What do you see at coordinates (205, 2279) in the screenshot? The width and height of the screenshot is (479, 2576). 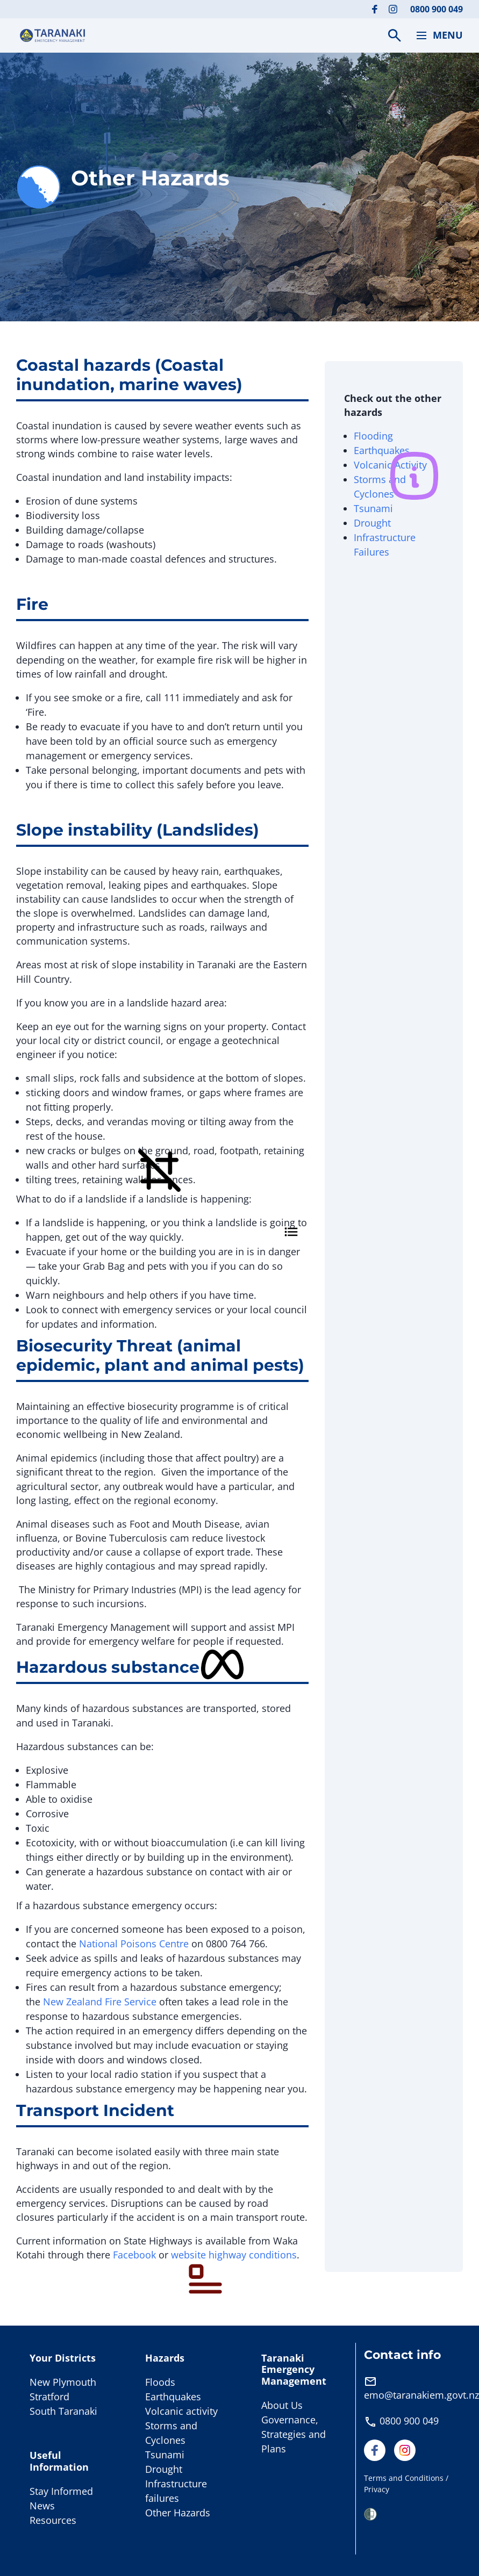 I see `disable text wrapping around image` at bounding box center [205, 2279].